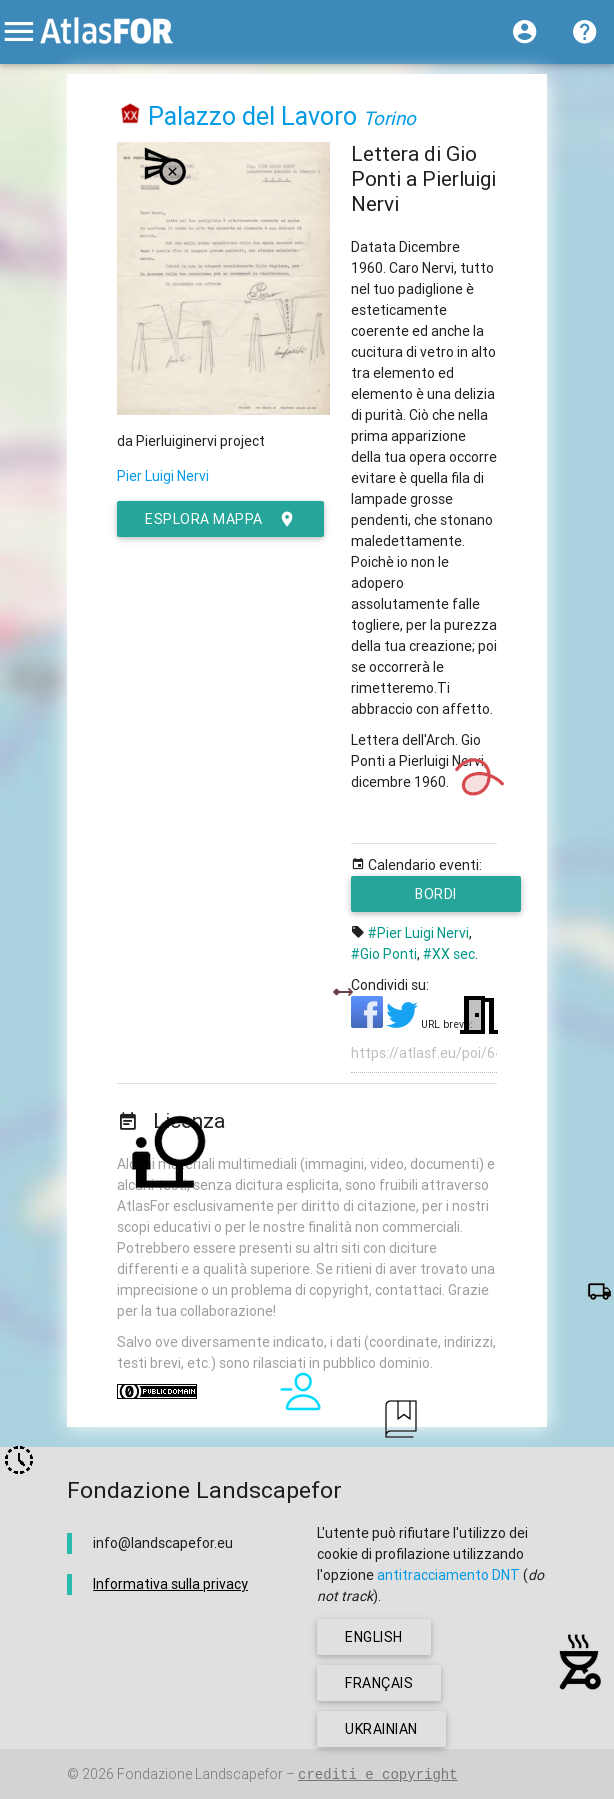 This screenshot has width=614, height=1799. Describe the element at coordinates (477, 777) in the screenshot. I see `activate freehand drawing or scribble mode` at that location.